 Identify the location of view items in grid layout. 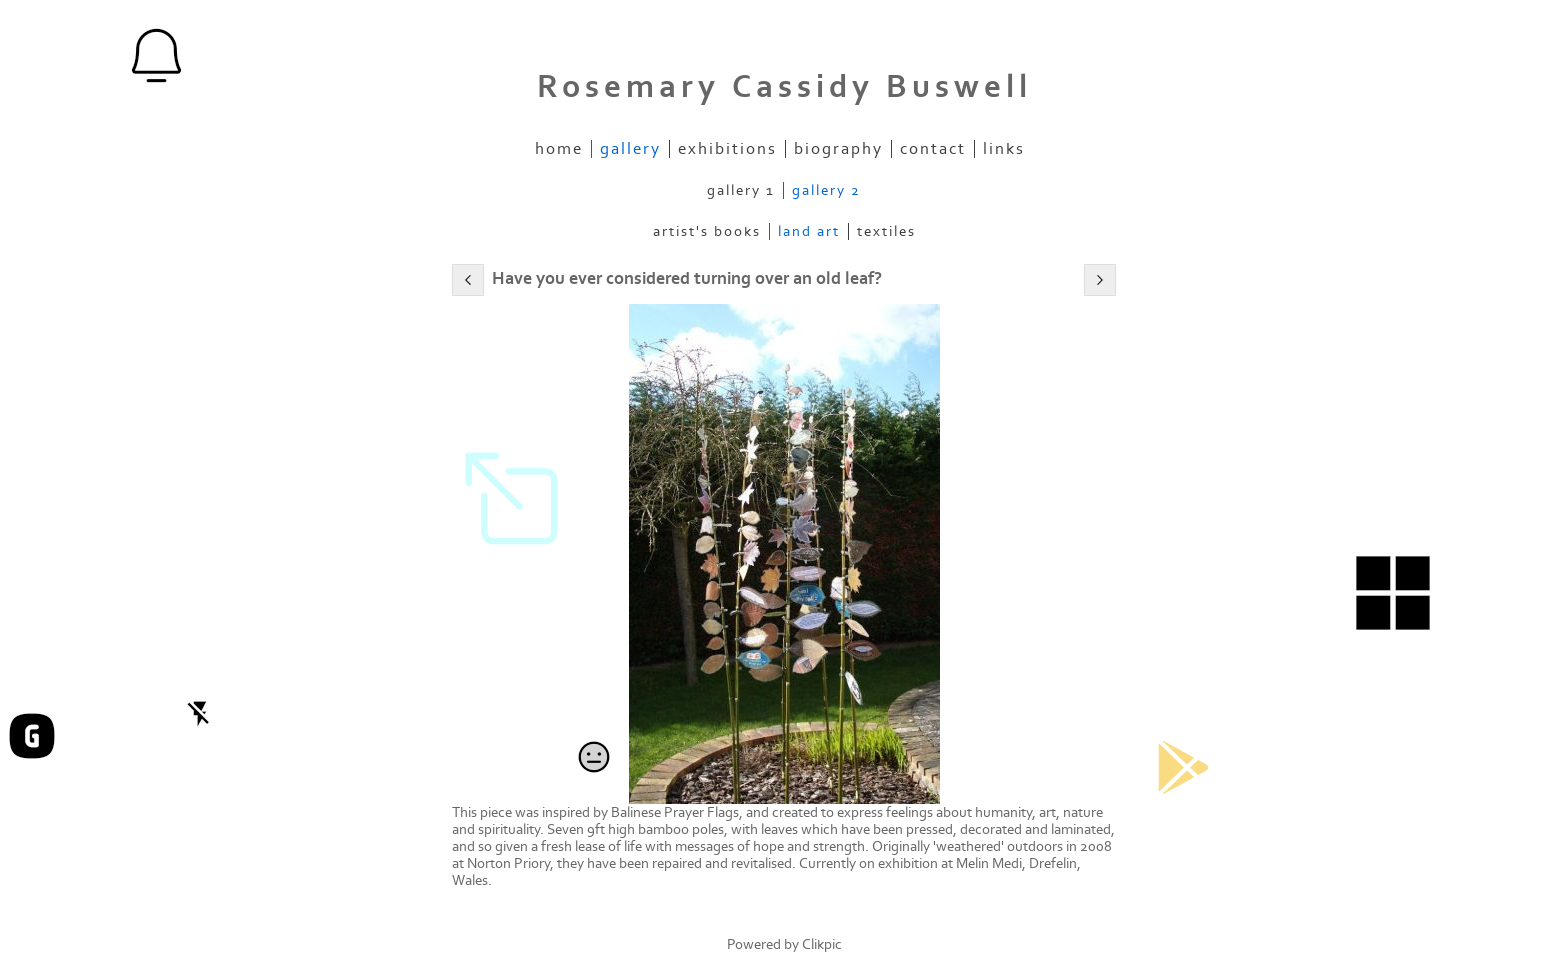
(1393, 593).